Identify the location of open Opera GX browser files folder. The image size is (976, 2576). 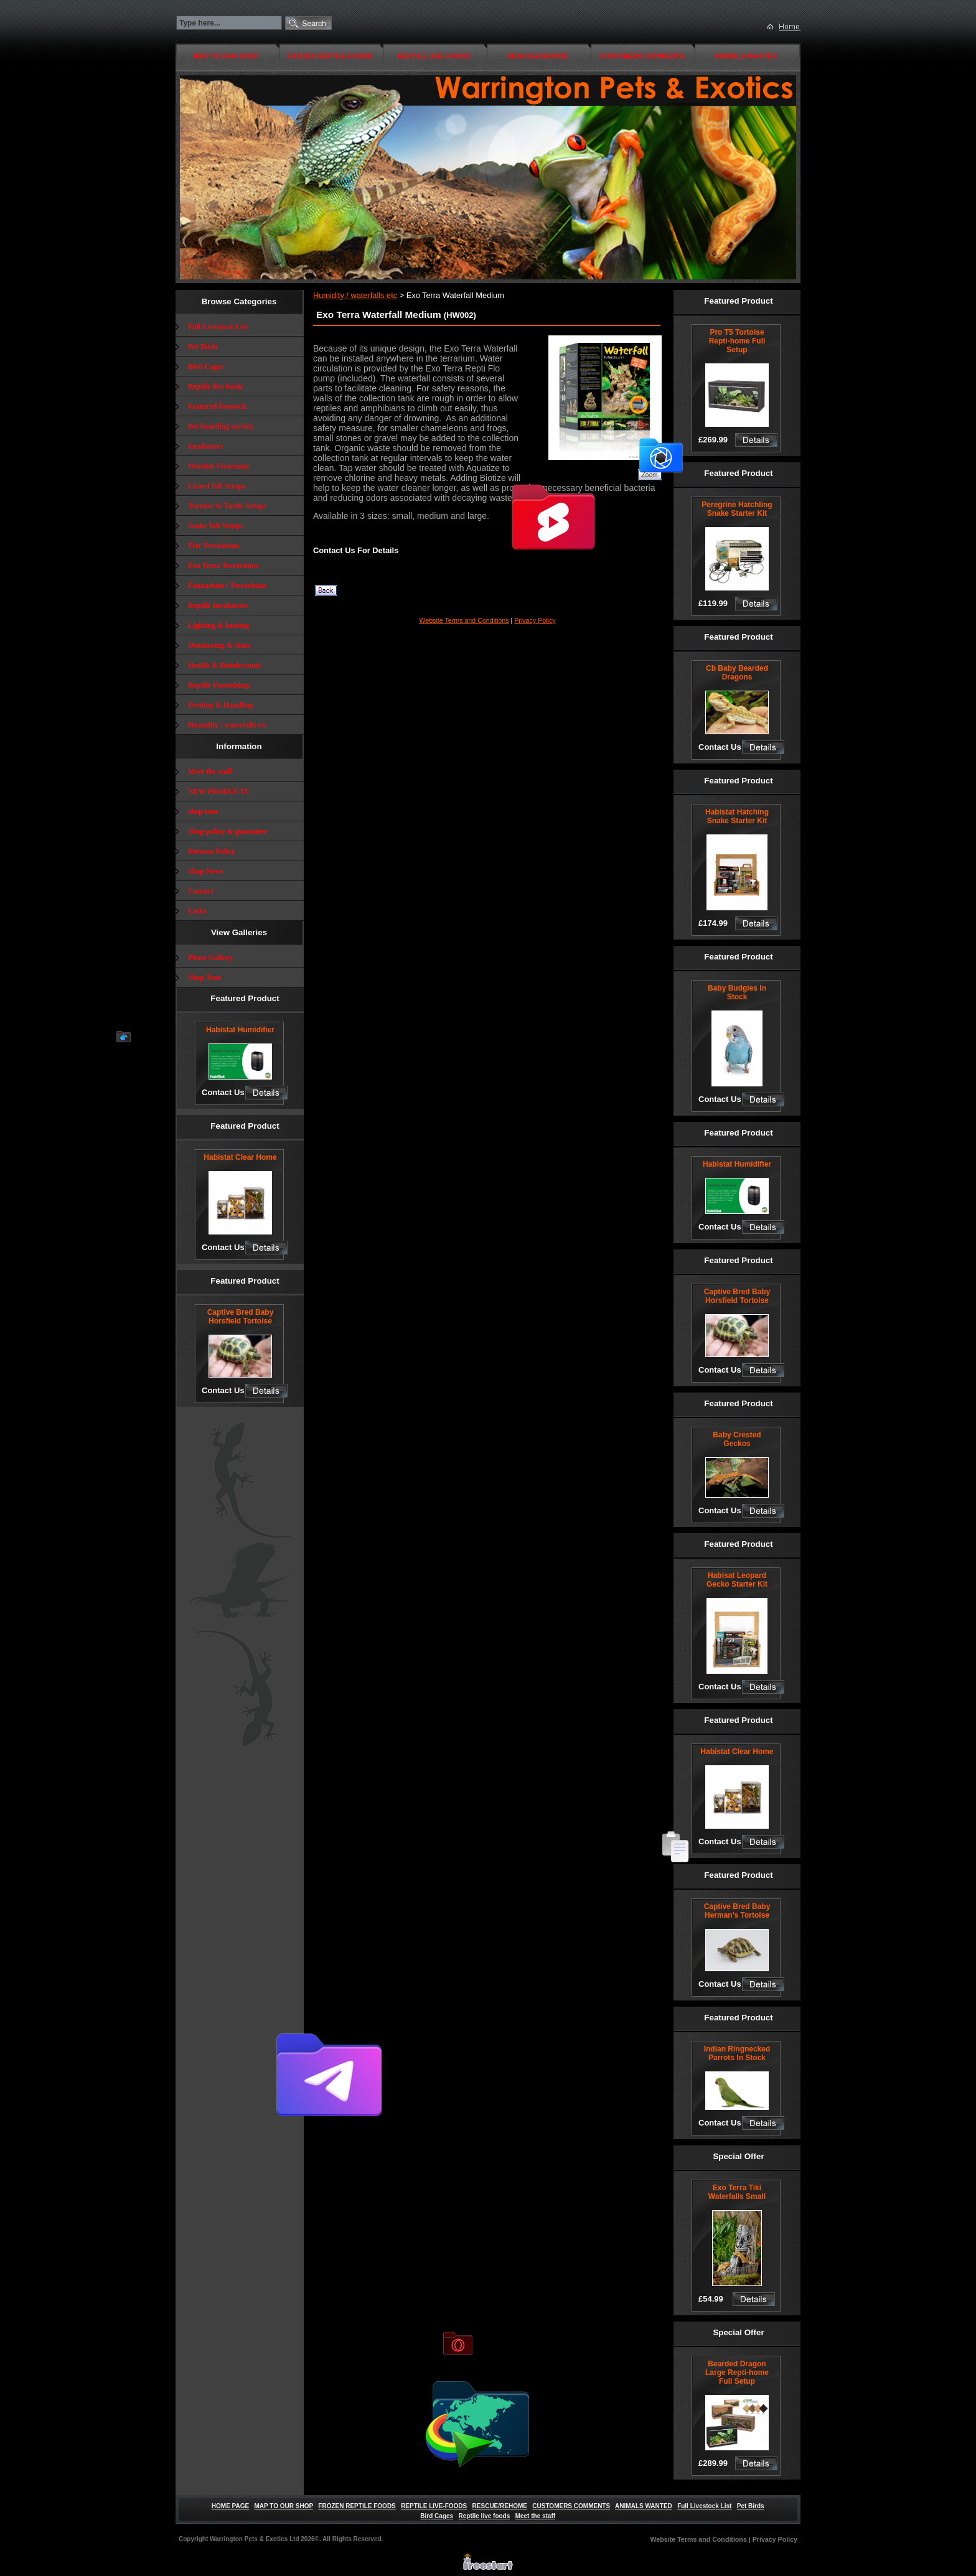
(458, 2344).